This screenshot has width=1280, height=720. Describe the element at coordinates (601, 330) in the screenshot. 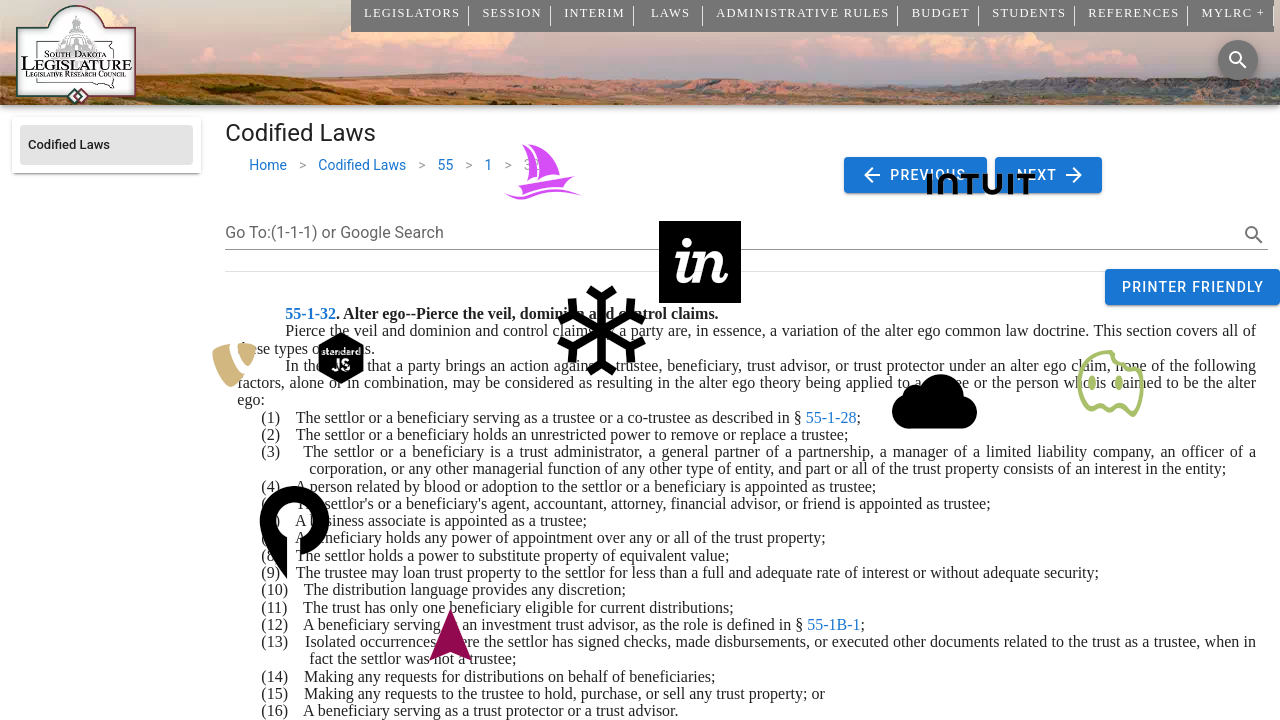

I see `activate cooling or air conditioning mode` at that location.